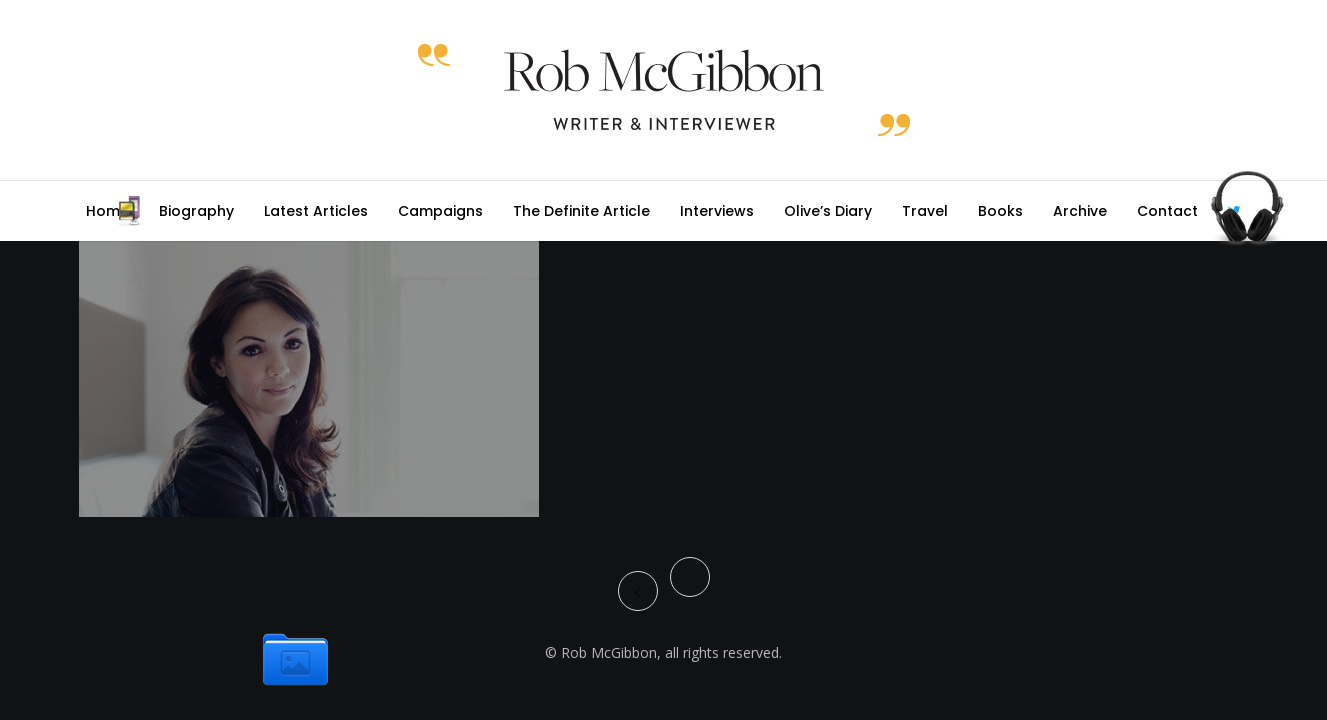 This screenshot has width=1327, height=720. Describe the element at coordinates (295, 659) in the screenshot. I see `open your images folder` at that location.